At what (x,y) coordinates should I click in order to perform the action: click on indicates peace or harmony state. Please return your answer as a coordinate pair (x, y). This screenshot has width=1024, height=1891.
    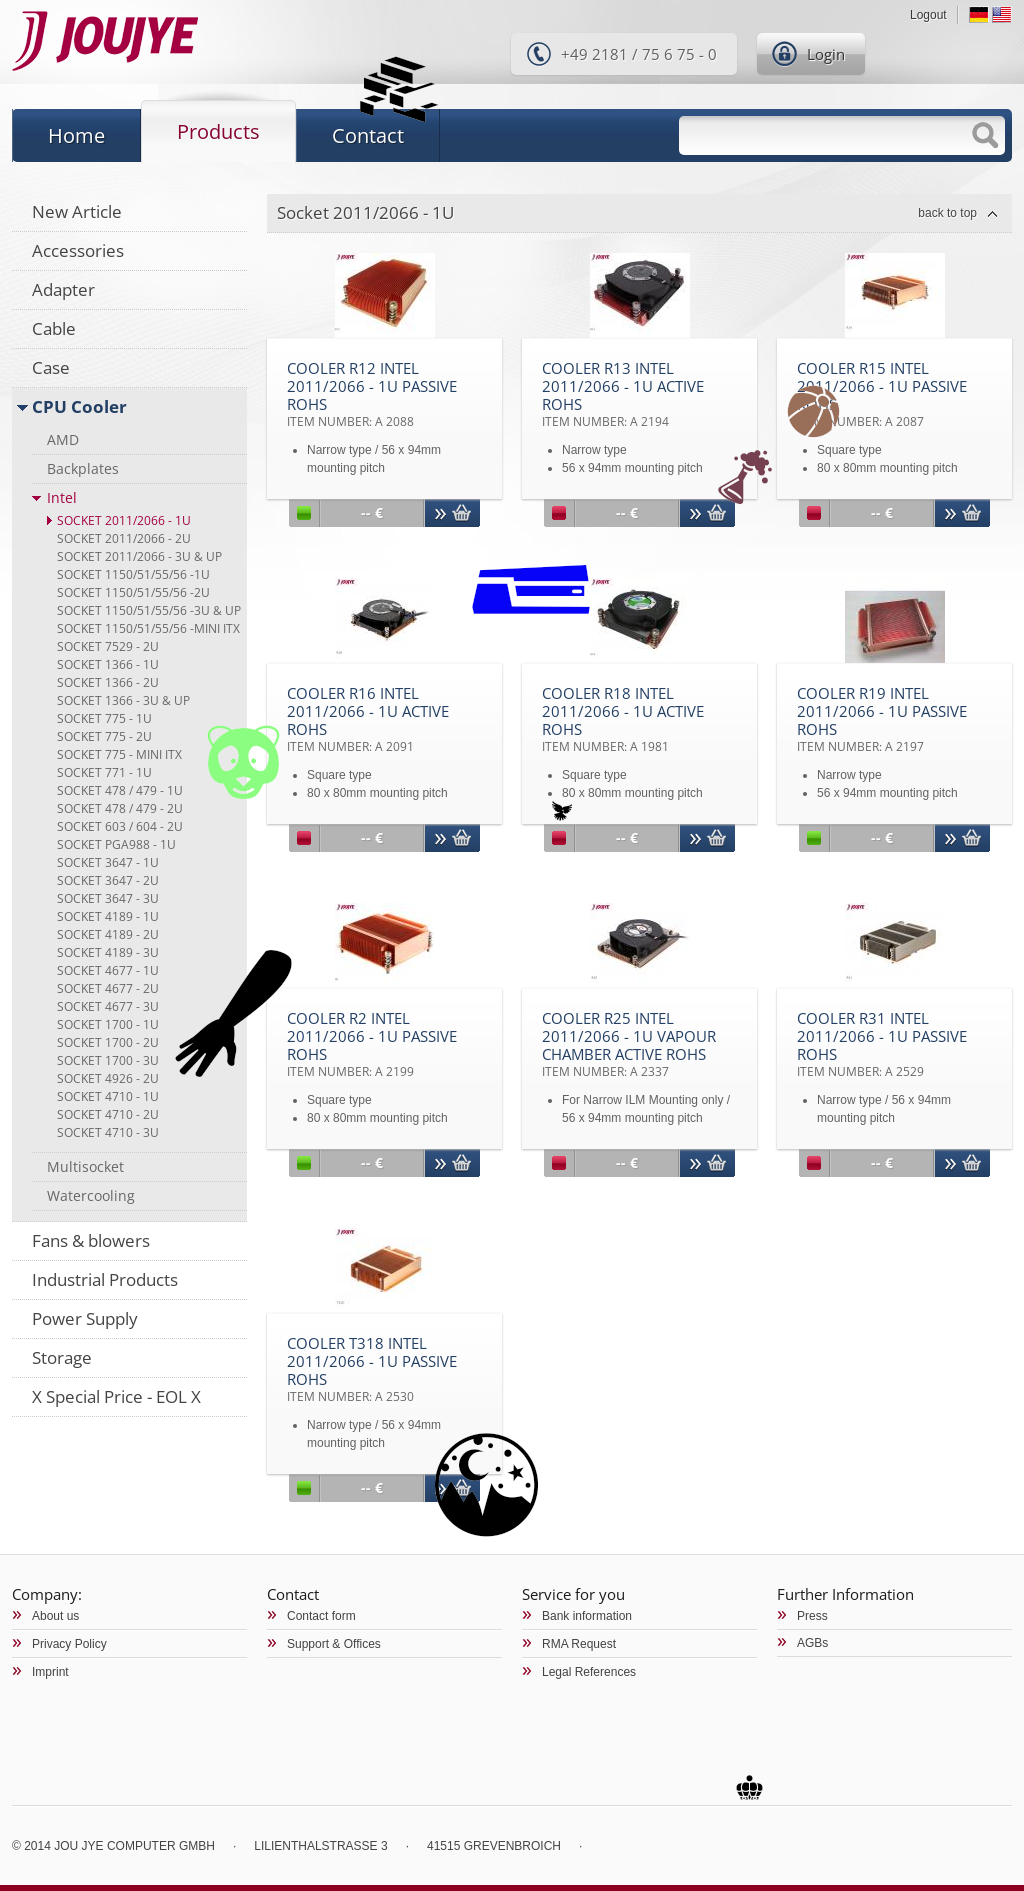
    Looking at the image, I should click on (562, 811).